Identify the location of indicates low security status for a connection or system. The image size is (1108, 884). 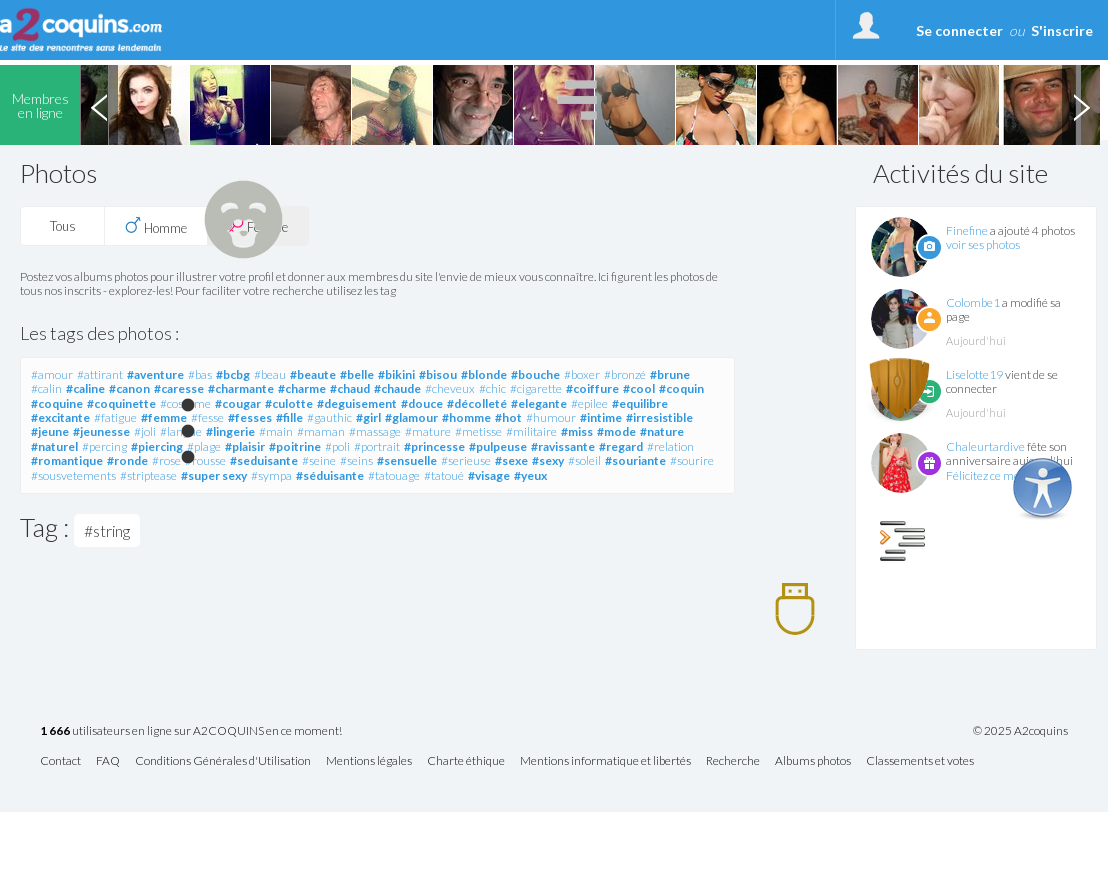
(899, 387).